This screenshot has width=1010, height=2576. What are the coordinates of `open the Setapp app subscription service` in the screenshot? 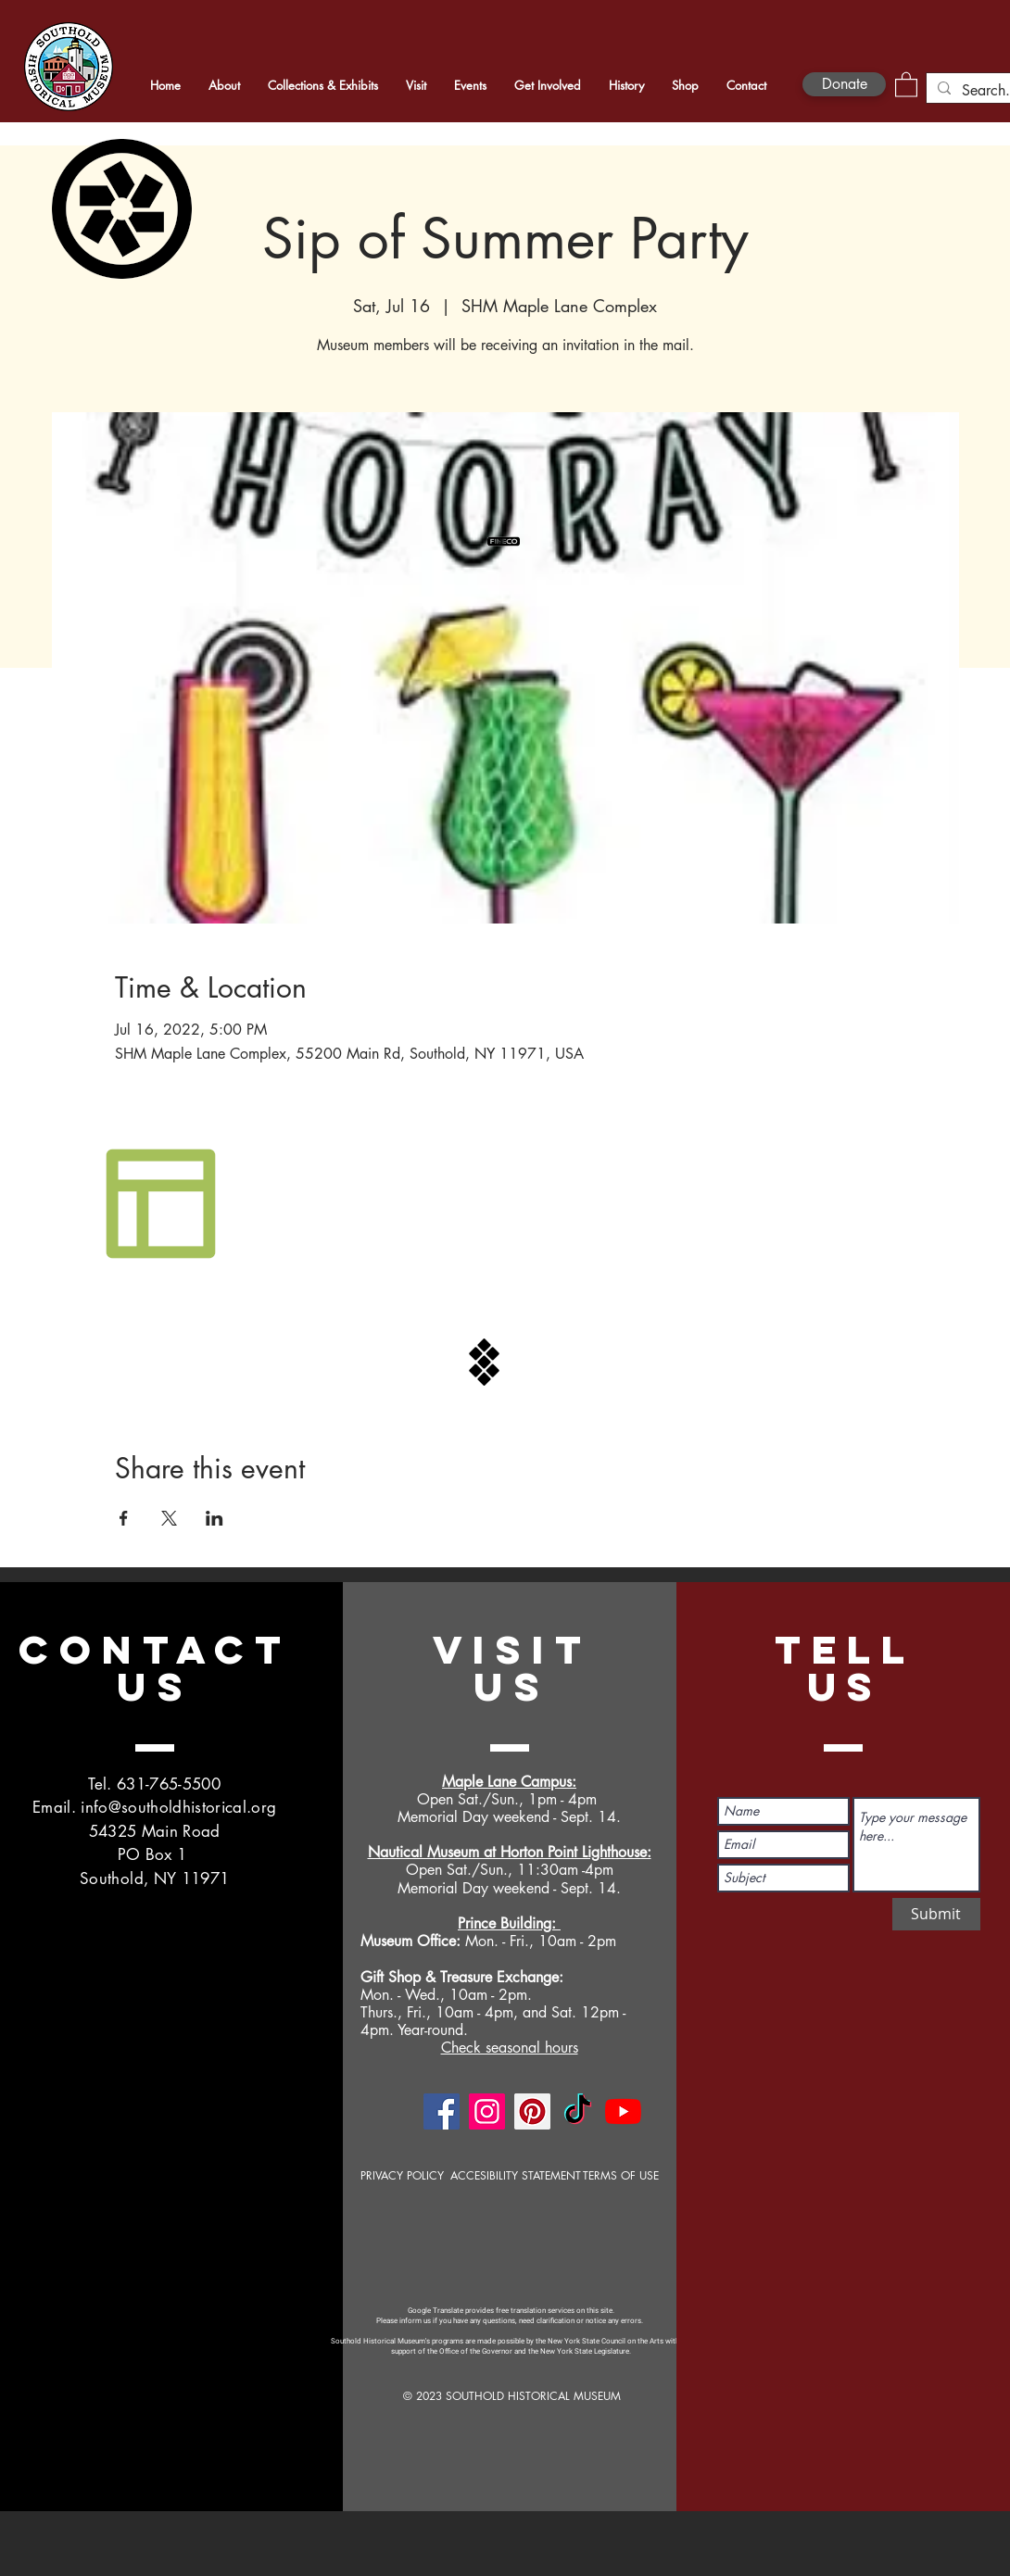 It's located at (484, 1362).